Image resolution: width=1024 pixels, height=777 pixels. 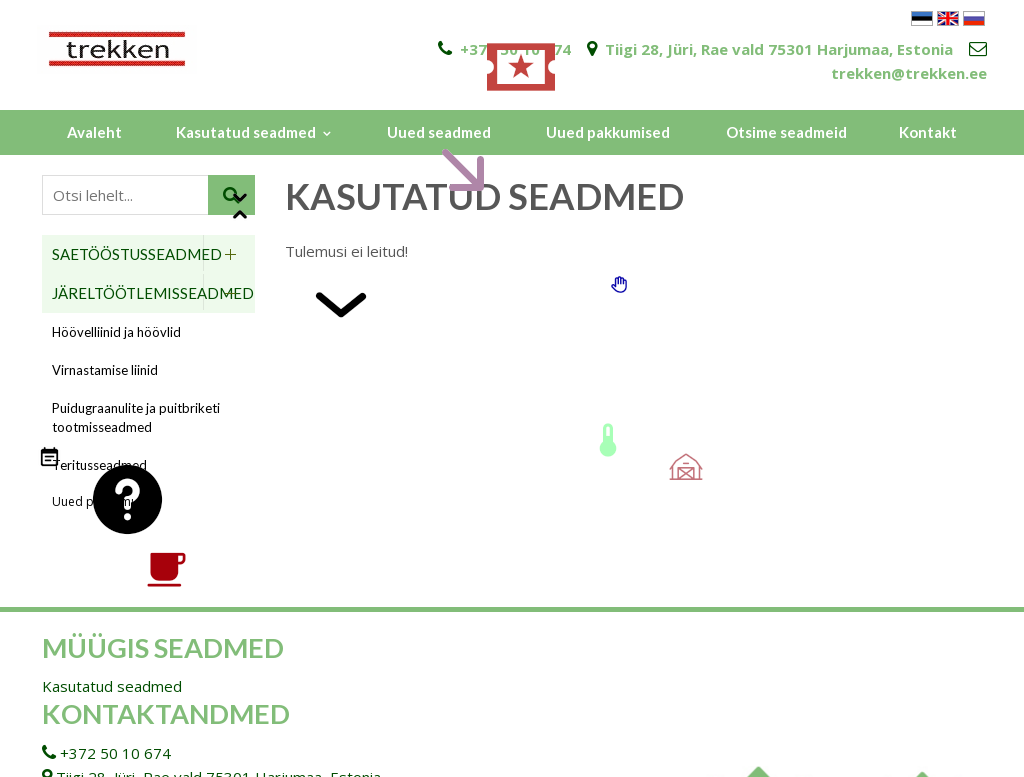 I want to click on stop or pause an action, so click(x=619, y=284).